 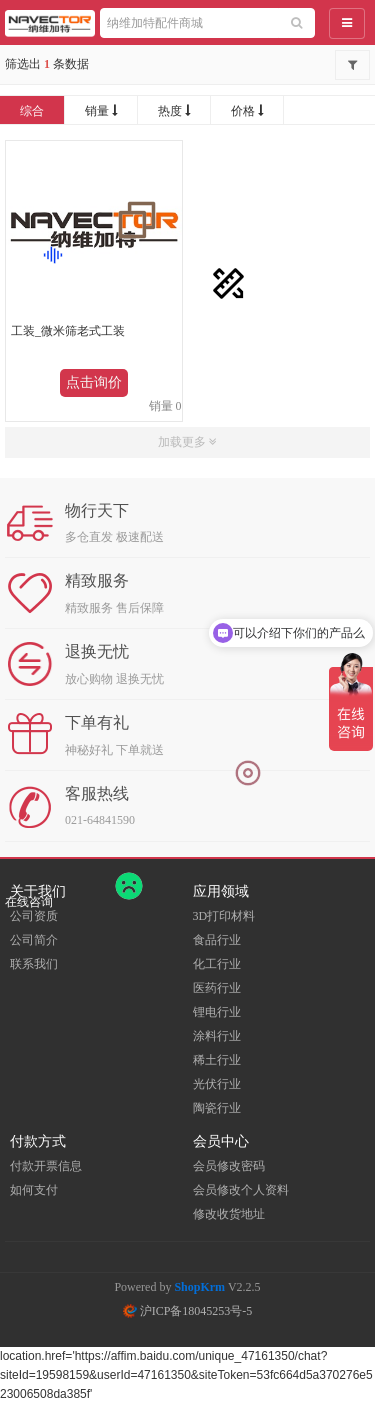 What do you see at coordinates (228, 283) in the screenshot?
I see `access design tools` at bounding box center [228, 283].